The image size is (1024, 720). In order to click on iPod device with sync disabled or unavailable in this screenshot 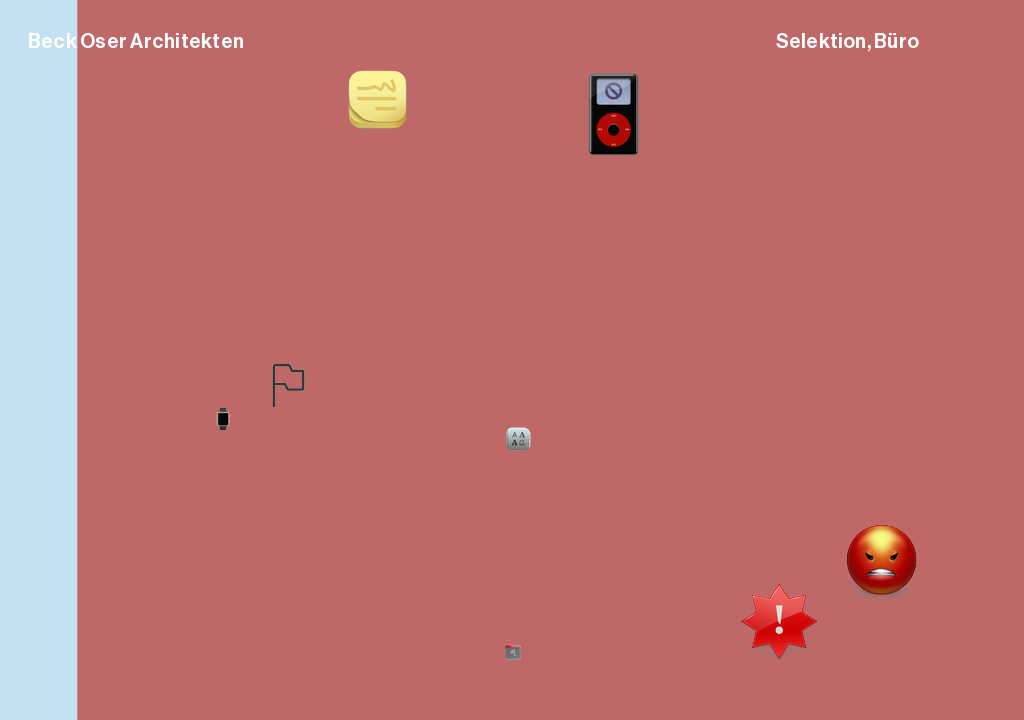, I will do `click(613, 114)`.